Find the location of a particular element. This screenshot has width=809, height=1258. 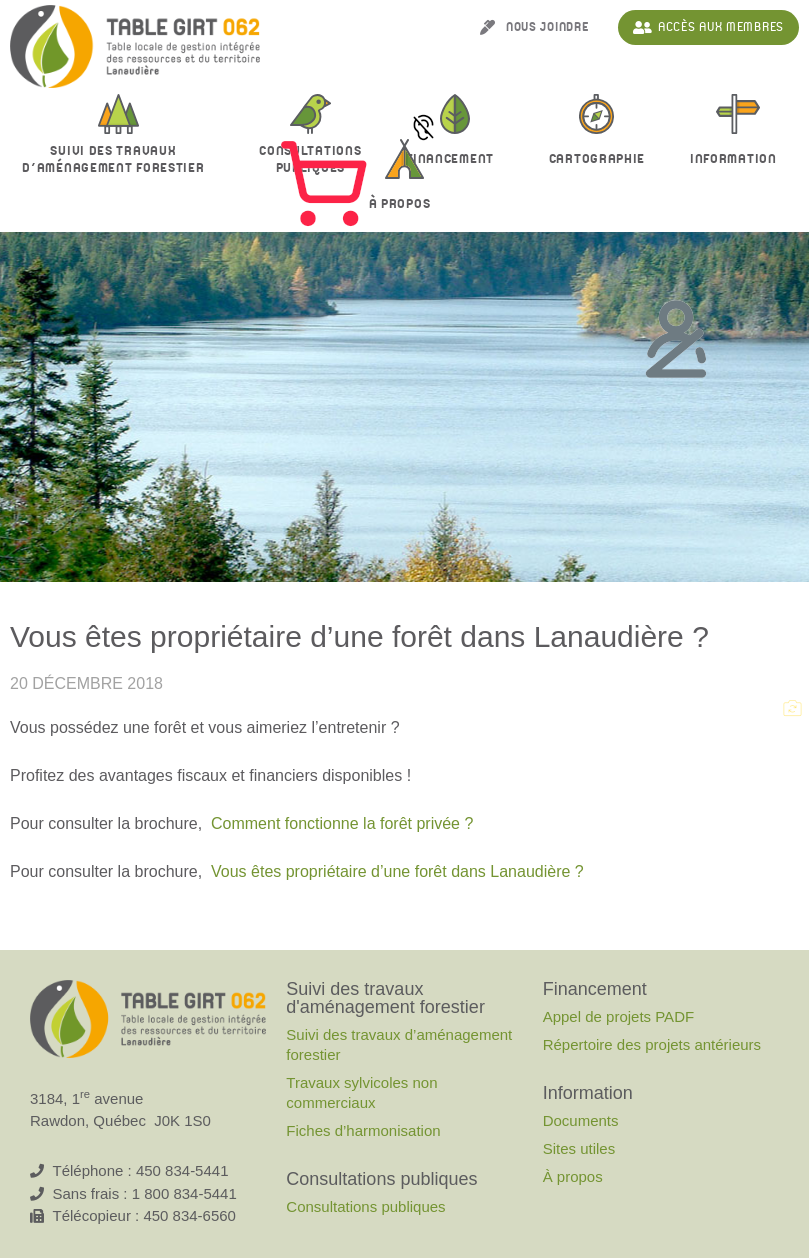

switch between front and rear camera is located at coordinates (792, 708).